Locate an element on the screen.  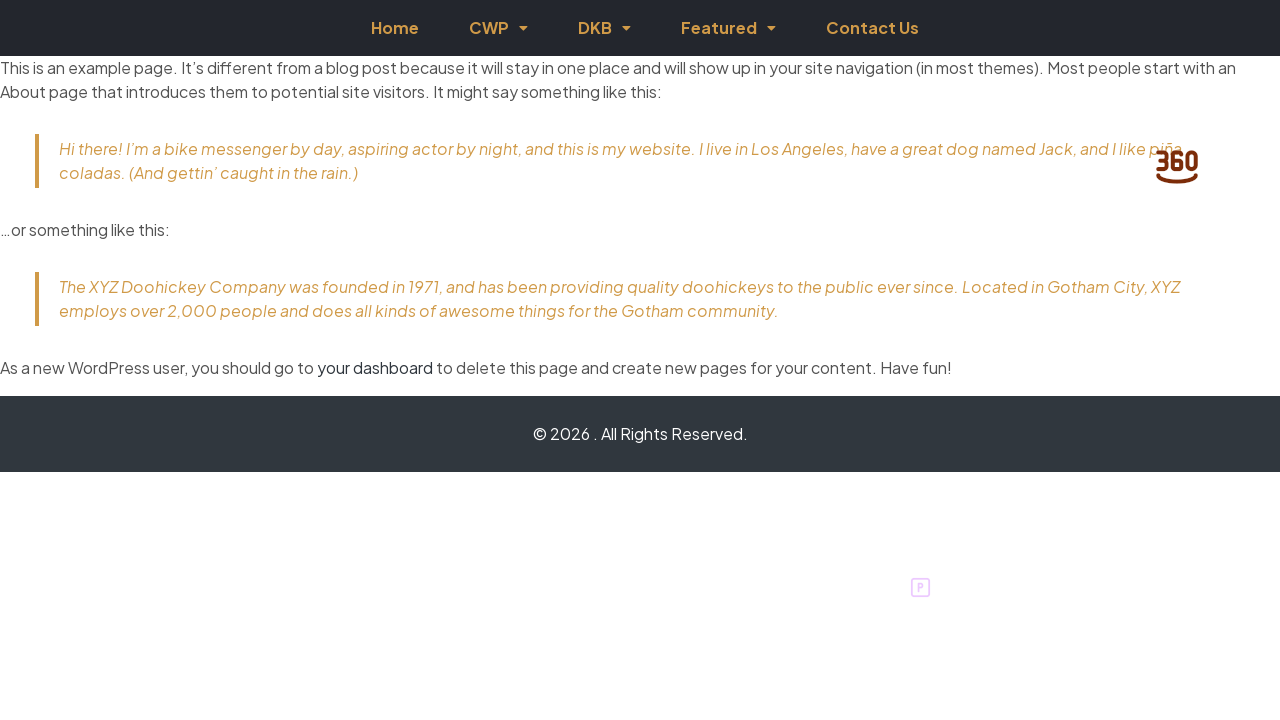
find nearby parking locations is located at coordinates (920, 587).